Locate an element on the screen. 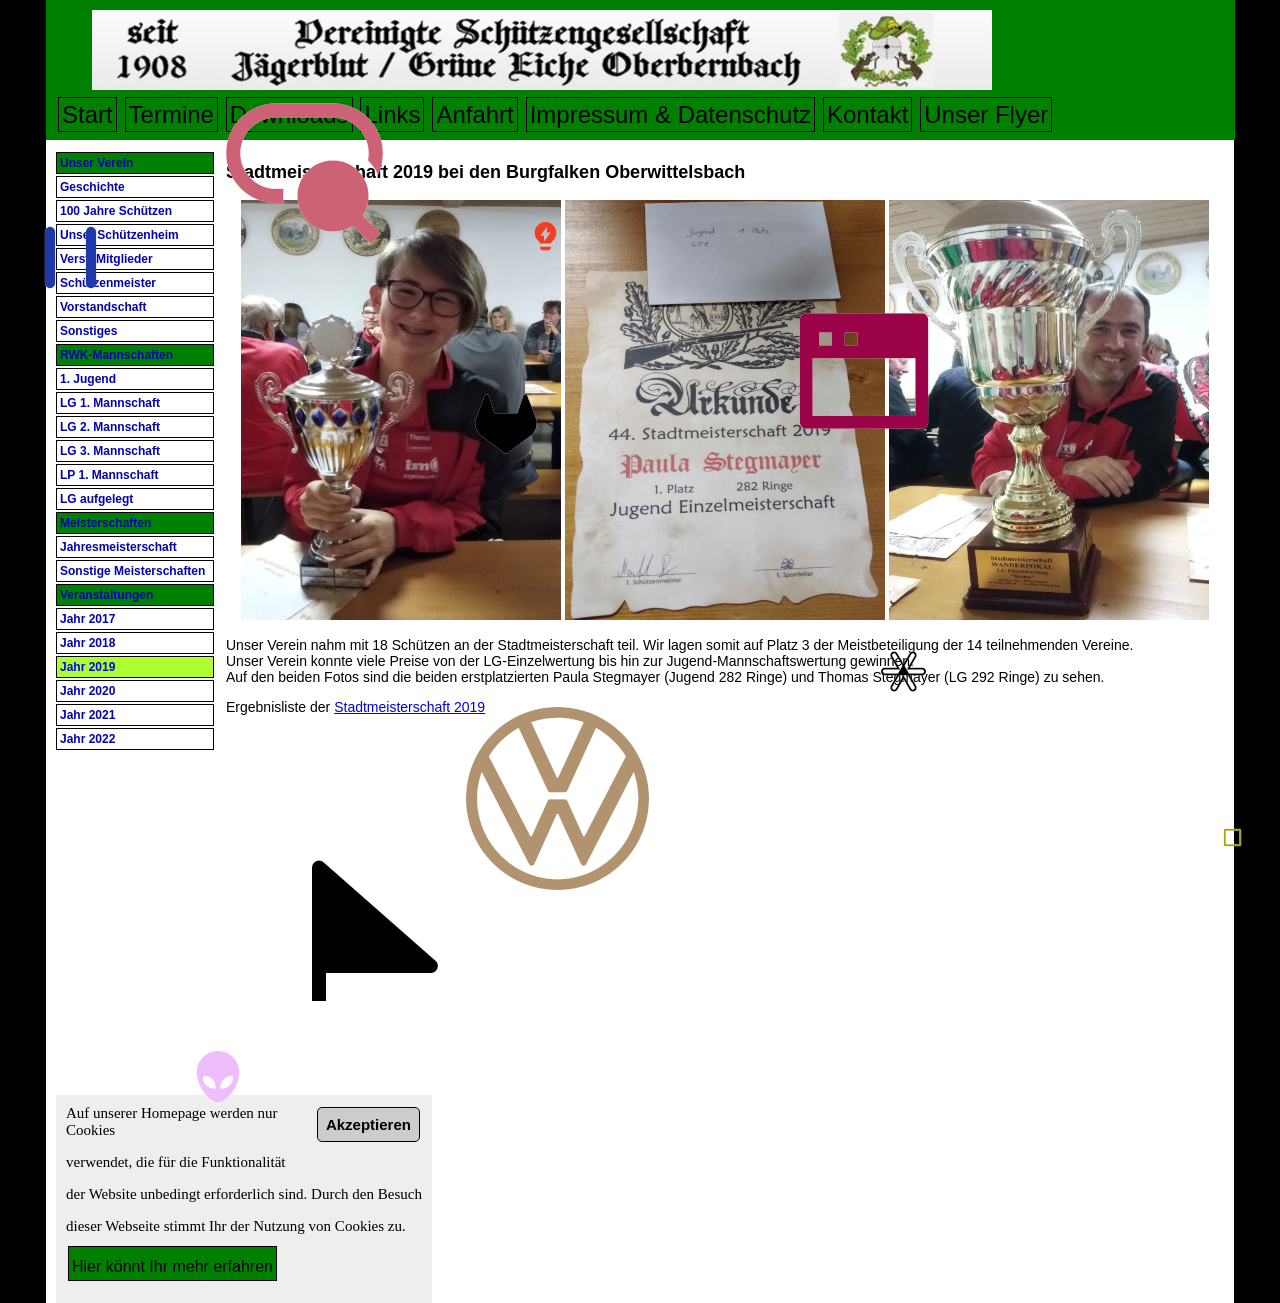 Image resolution: width=1280 pixels, height=1303 pixels. pause media playback is located at coordinates (70, 257).